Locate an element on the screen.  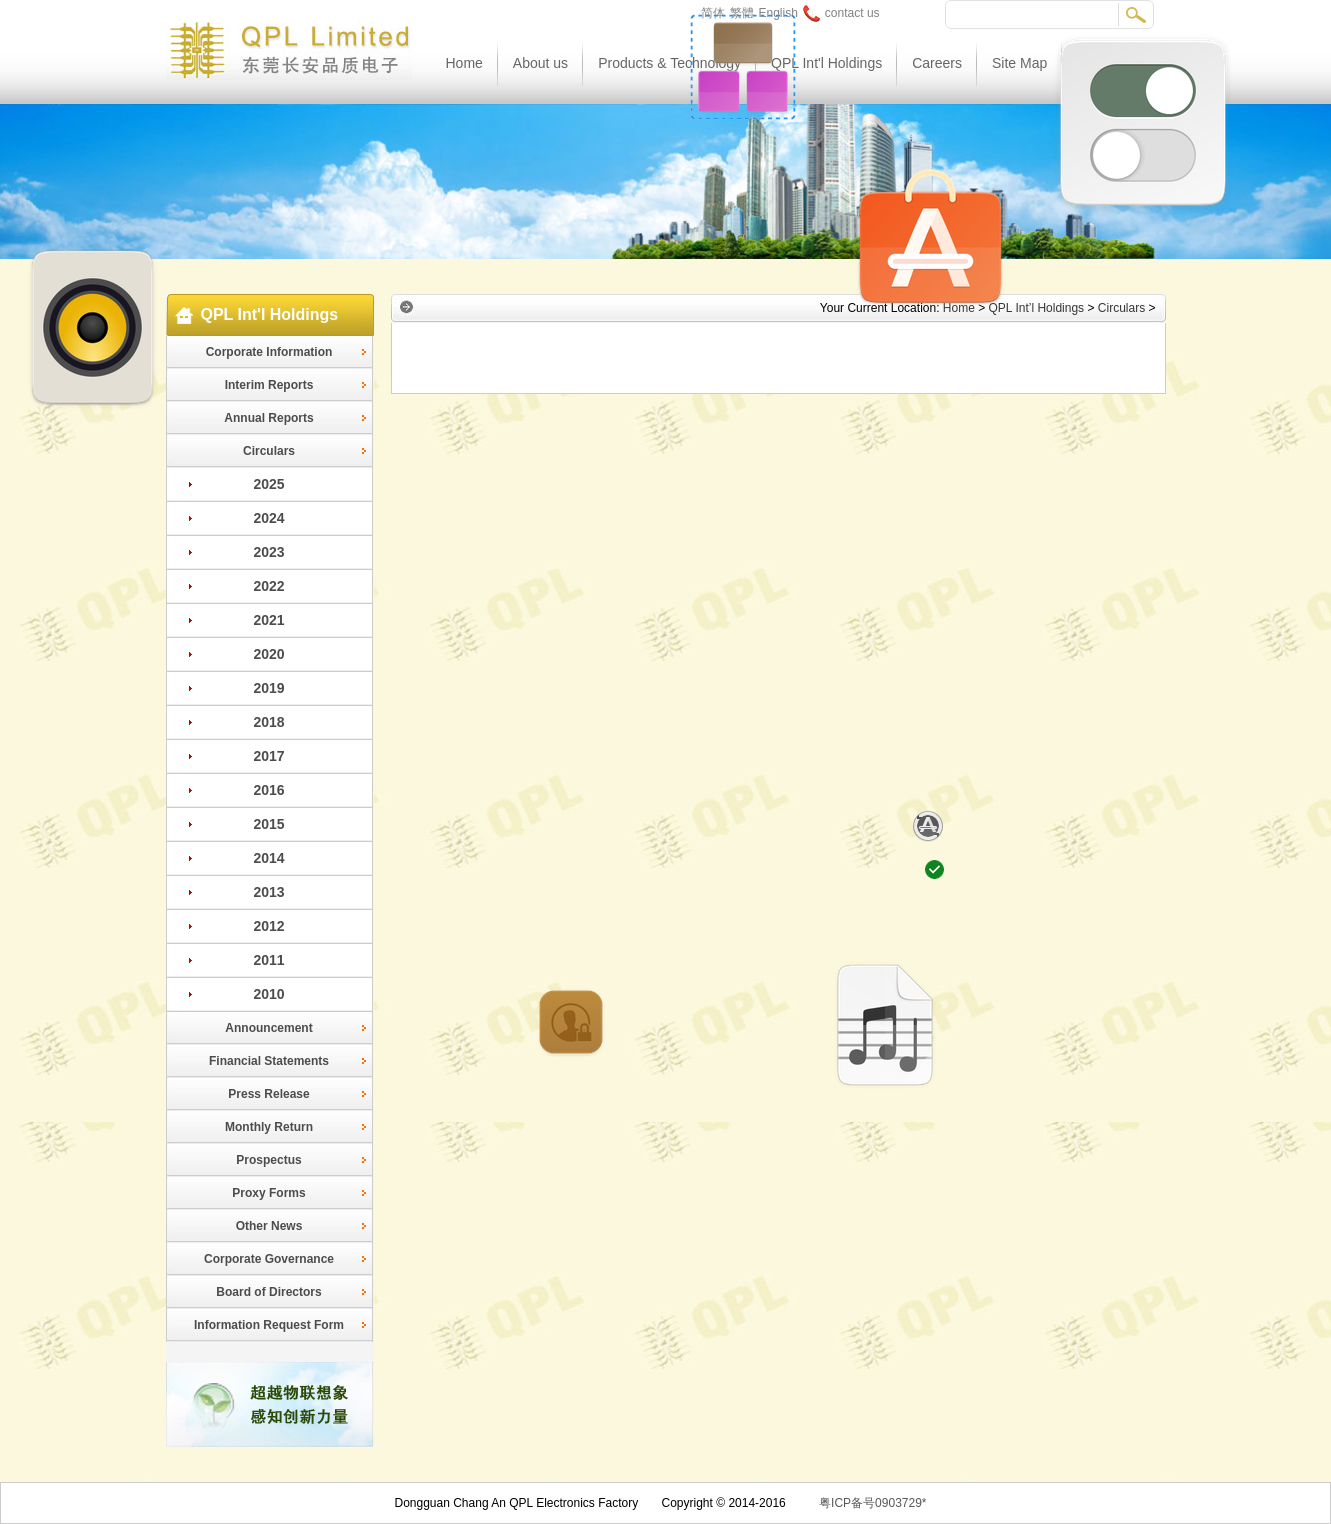
open system tweaks or customization settings is located at coordinates (1143, 123).